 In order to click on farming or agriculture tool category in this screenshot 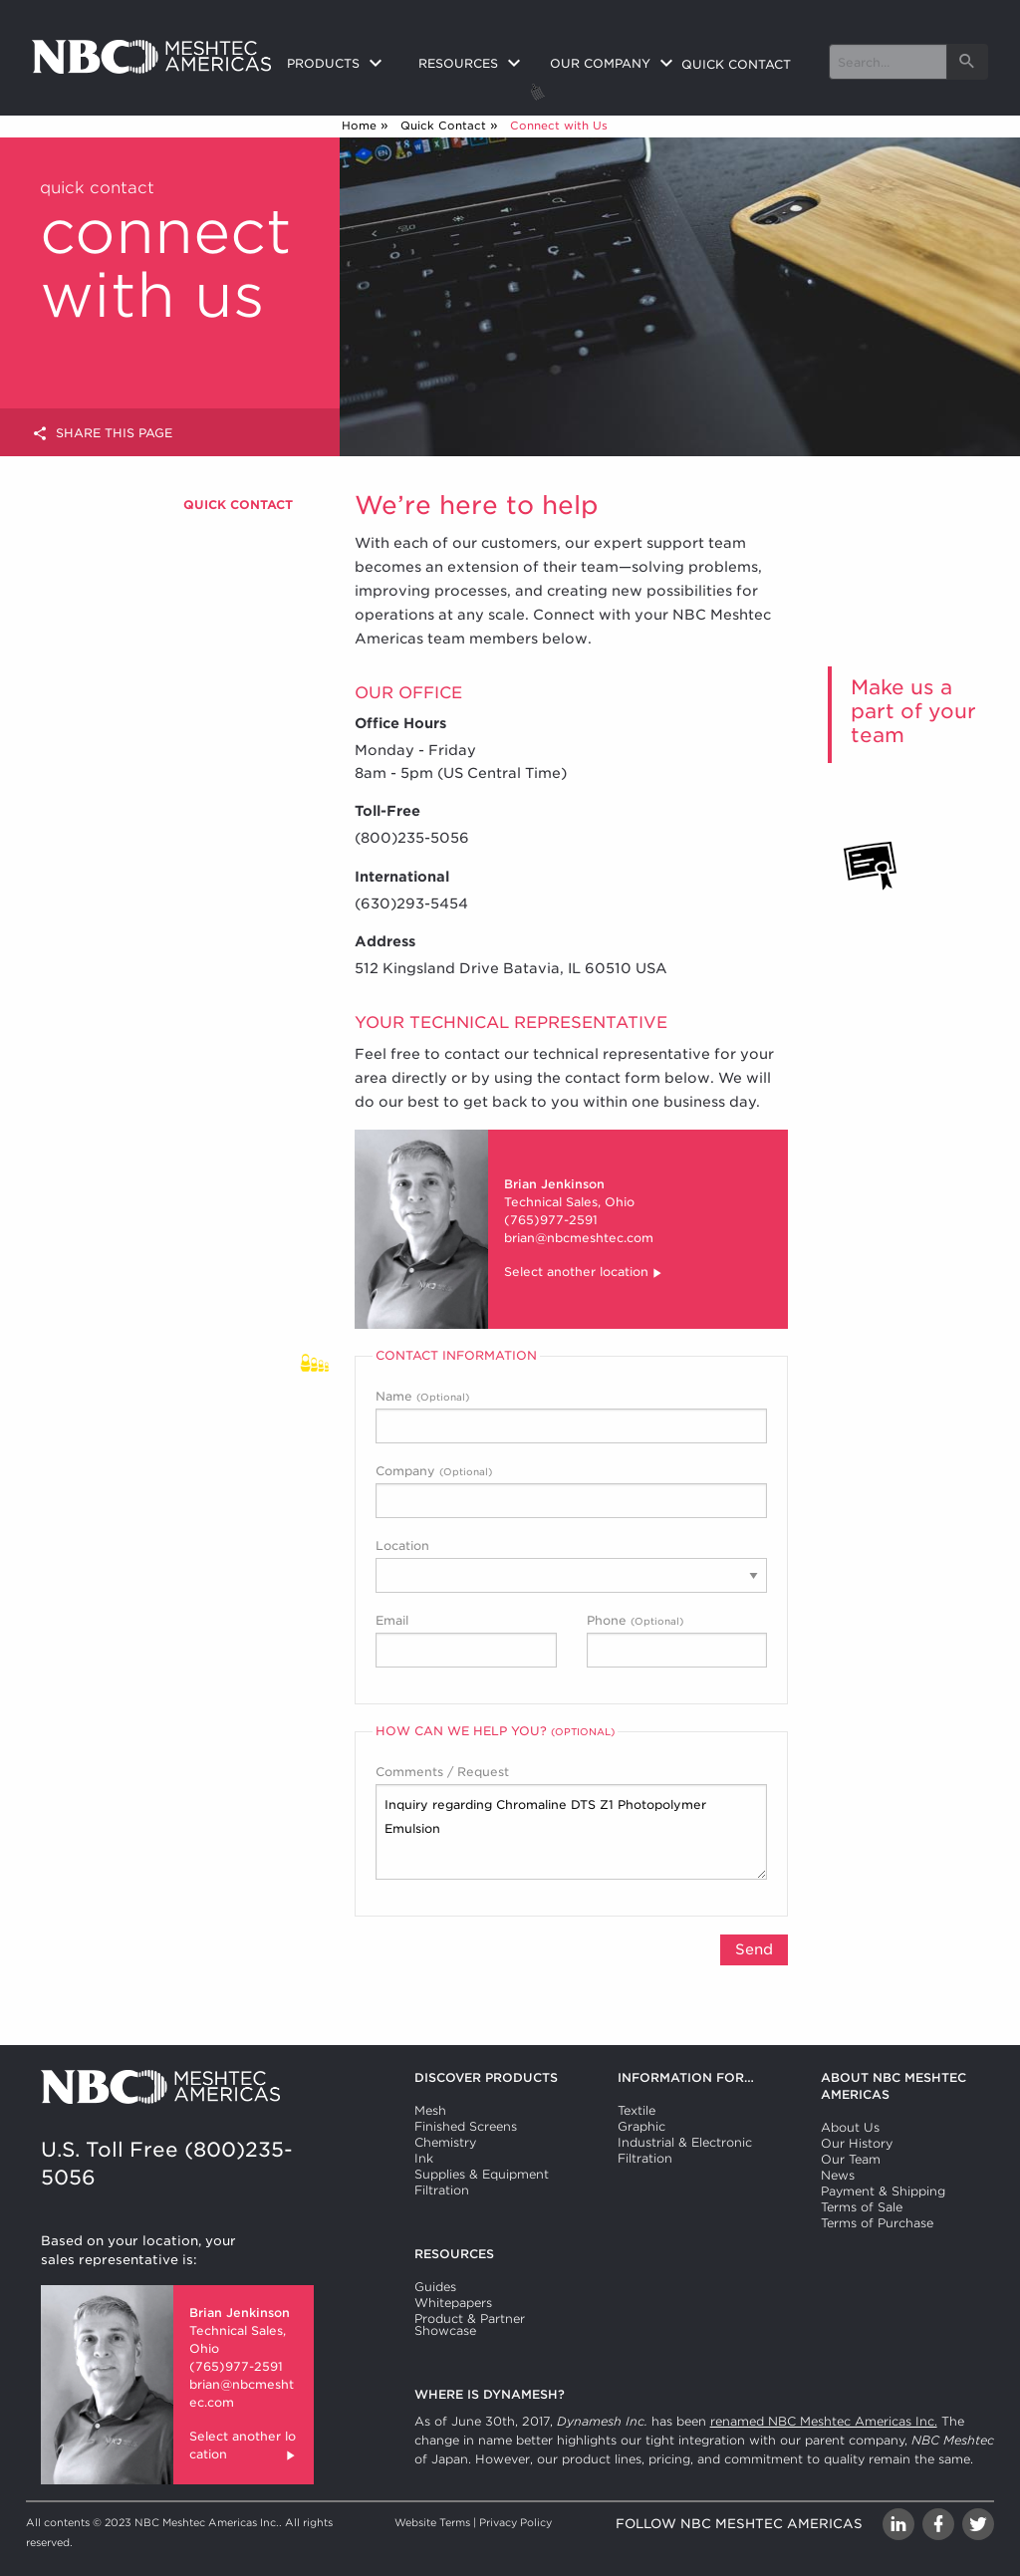, I will do `click(537, 92)`.